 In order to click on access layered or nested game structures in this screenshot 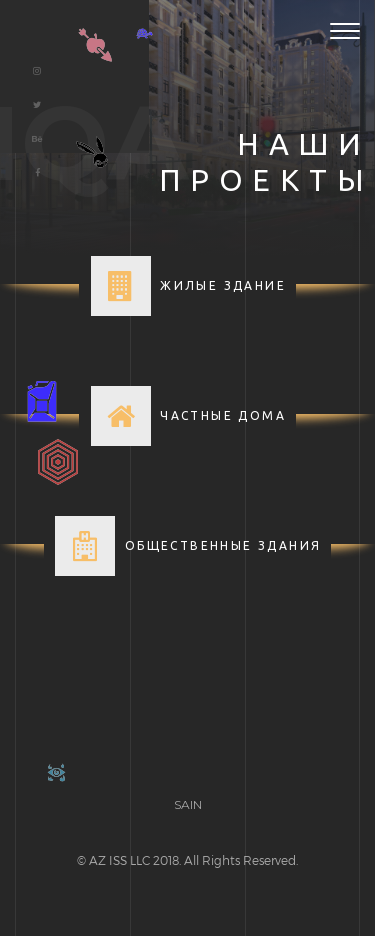, I will do `click(58, 462)`.